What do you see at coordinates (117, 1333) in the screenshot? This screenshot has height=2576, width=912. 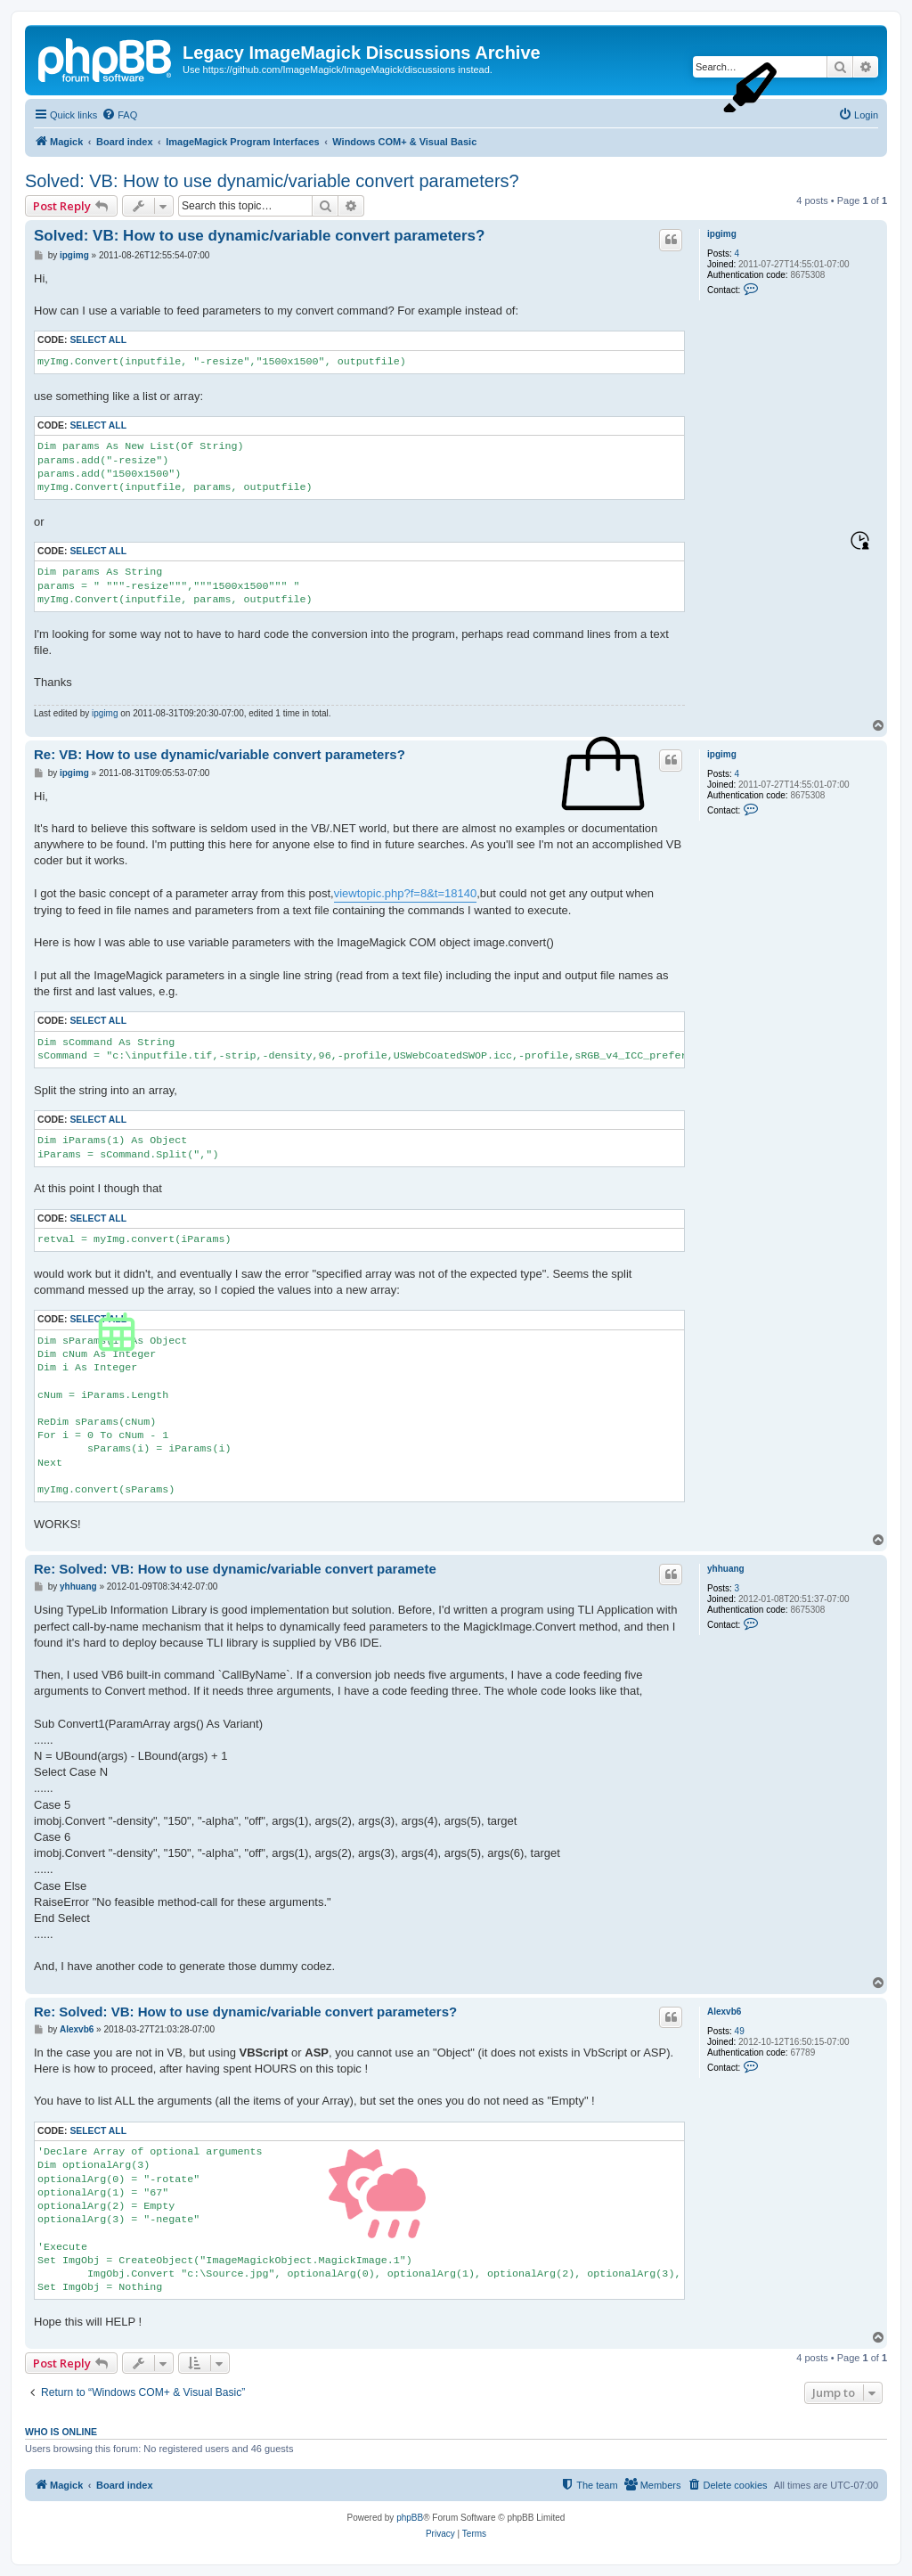 I see `view calendar with scheduled events` at bounding box center [117, 1333].